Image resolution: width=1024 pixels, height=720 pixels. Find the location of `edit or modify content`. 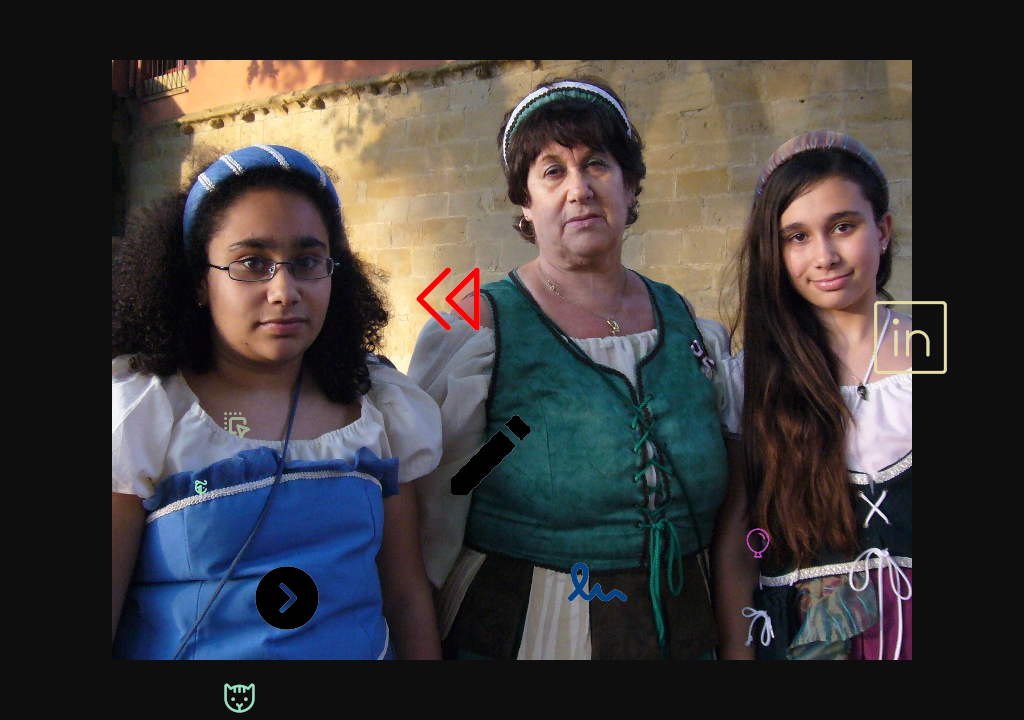

edit or modify content is located at coordinates (491, 455).